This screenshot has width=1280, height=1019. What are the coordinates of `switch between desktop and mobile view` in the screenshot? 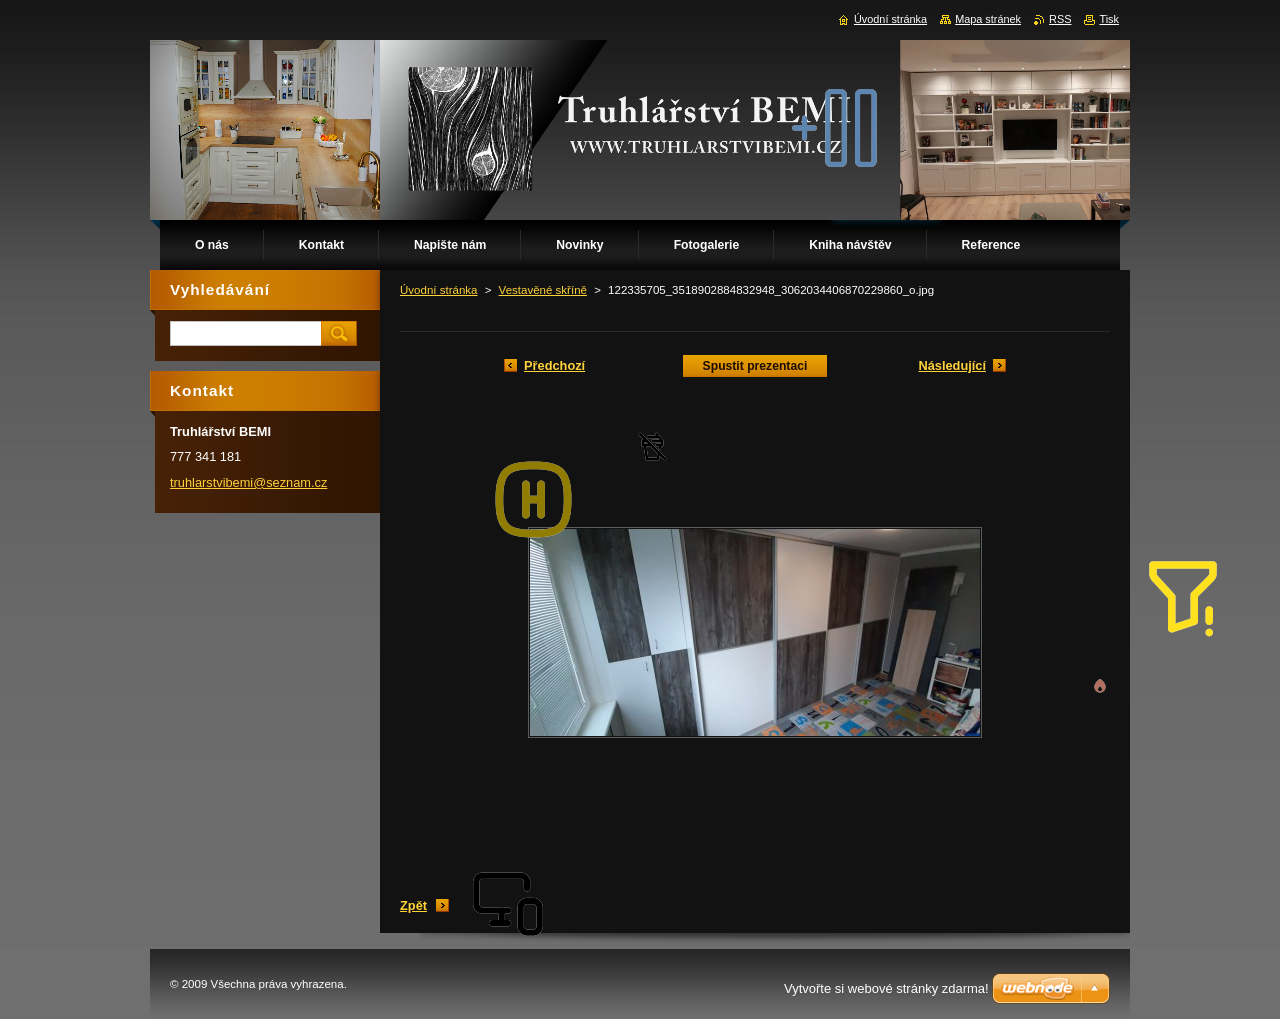 It's located at (508, 901).